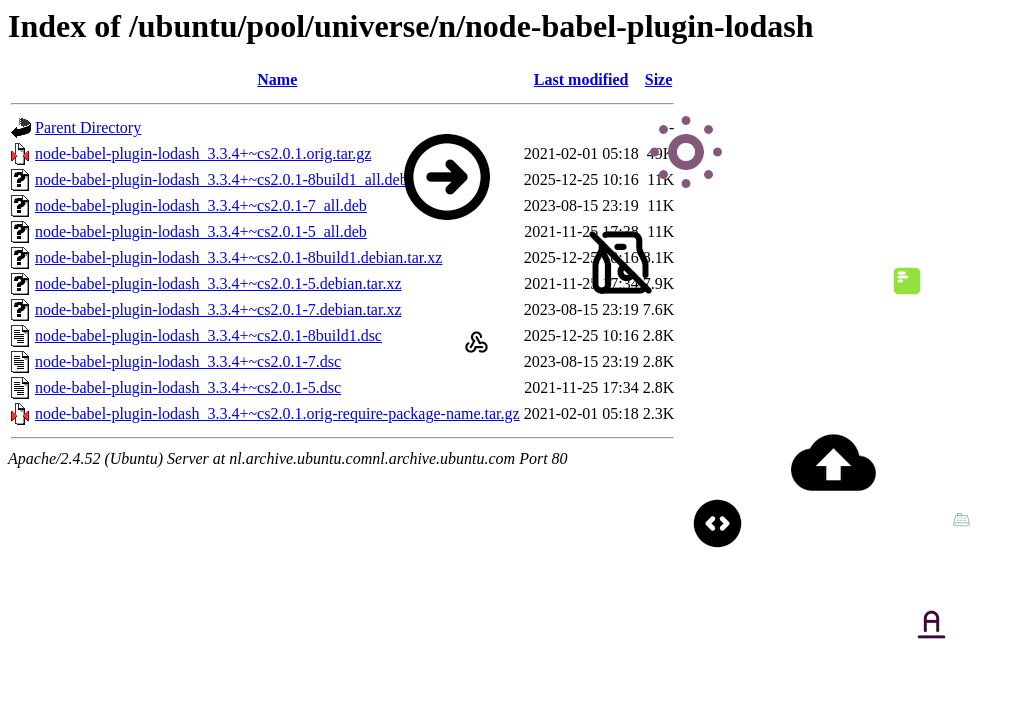  I want to click on set text baseline alignment, so click(931, 624).